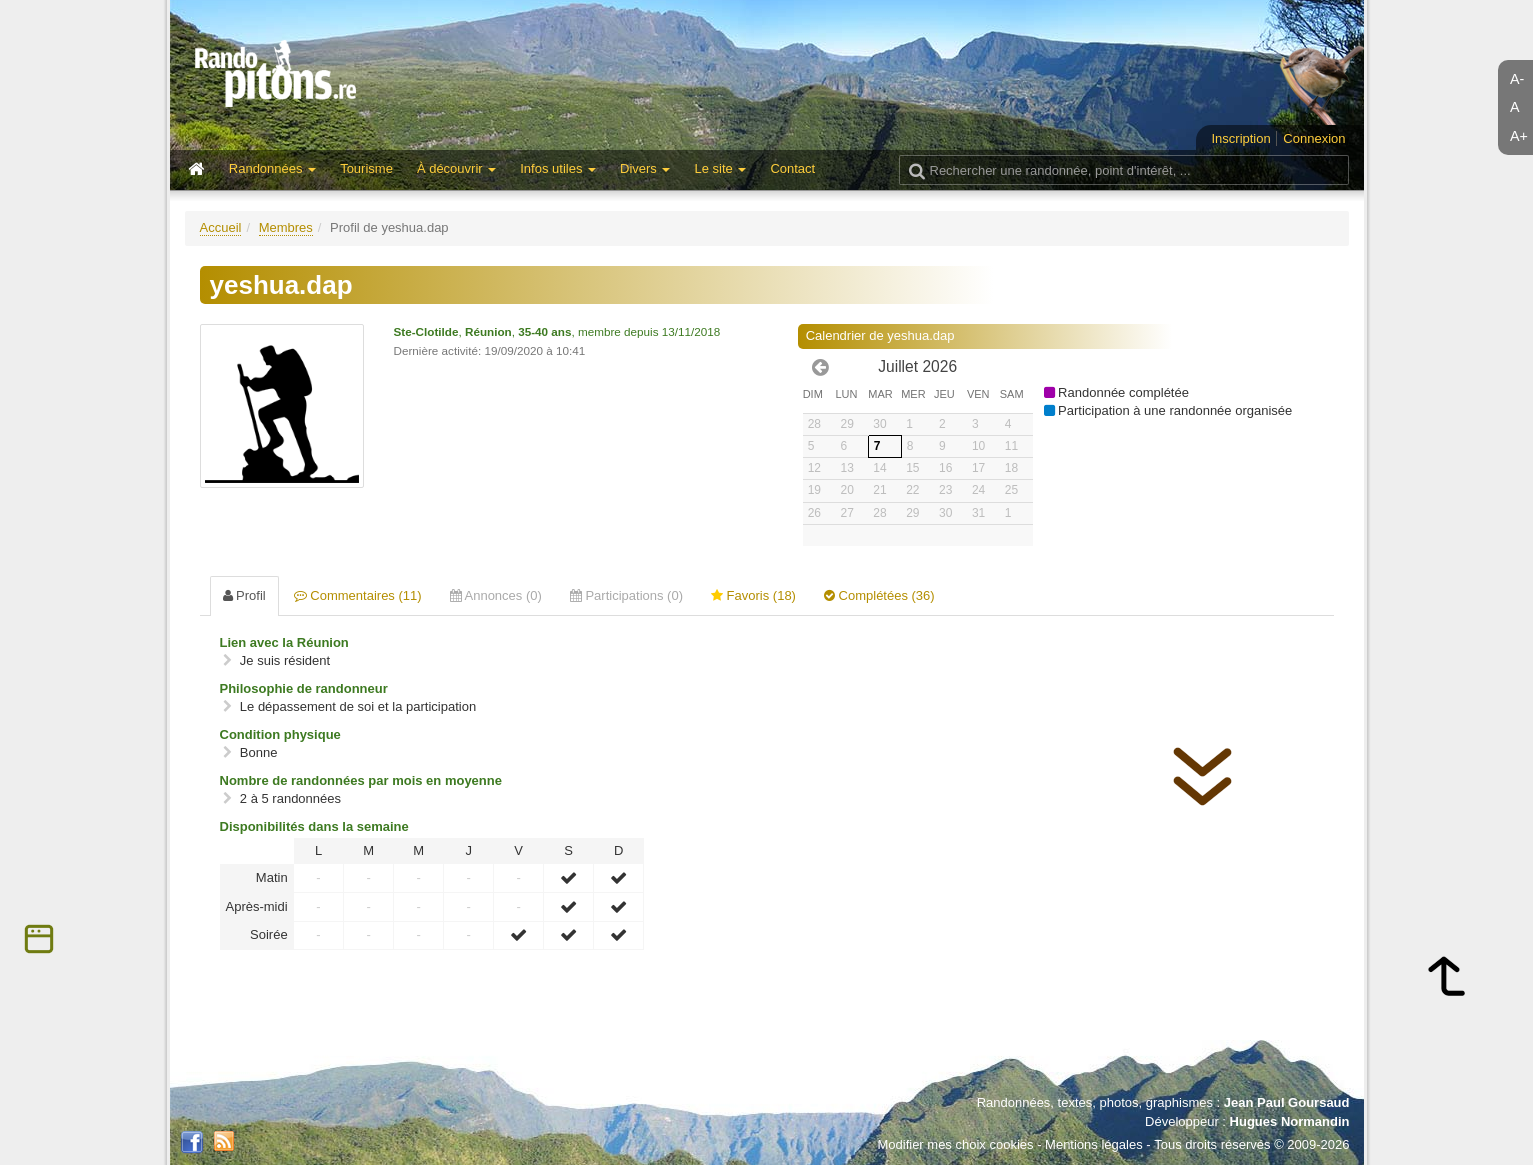 This screenshot has width=1533, height=1165. Describe the element at coordinates (1446, 977) in the screenshot. I see `go back and up in navigation hierarchy` at that location.